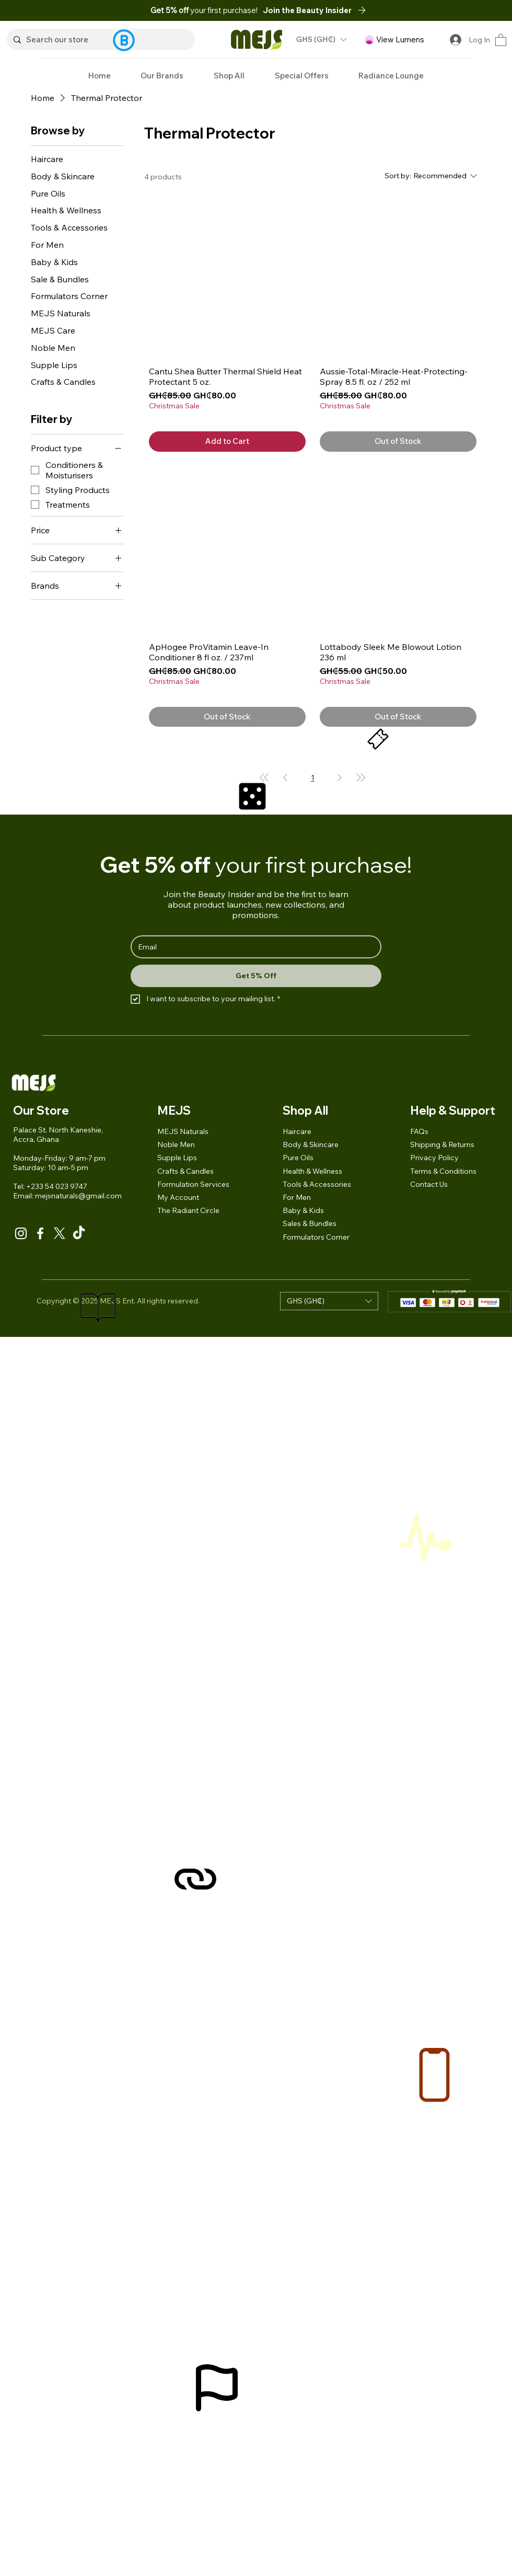 This screenshot has height=2576, width=512. What do you see at coordinates (252, 796) in the screenshot?
I see `access casino or gambling games` at bounding box center [252, 796].